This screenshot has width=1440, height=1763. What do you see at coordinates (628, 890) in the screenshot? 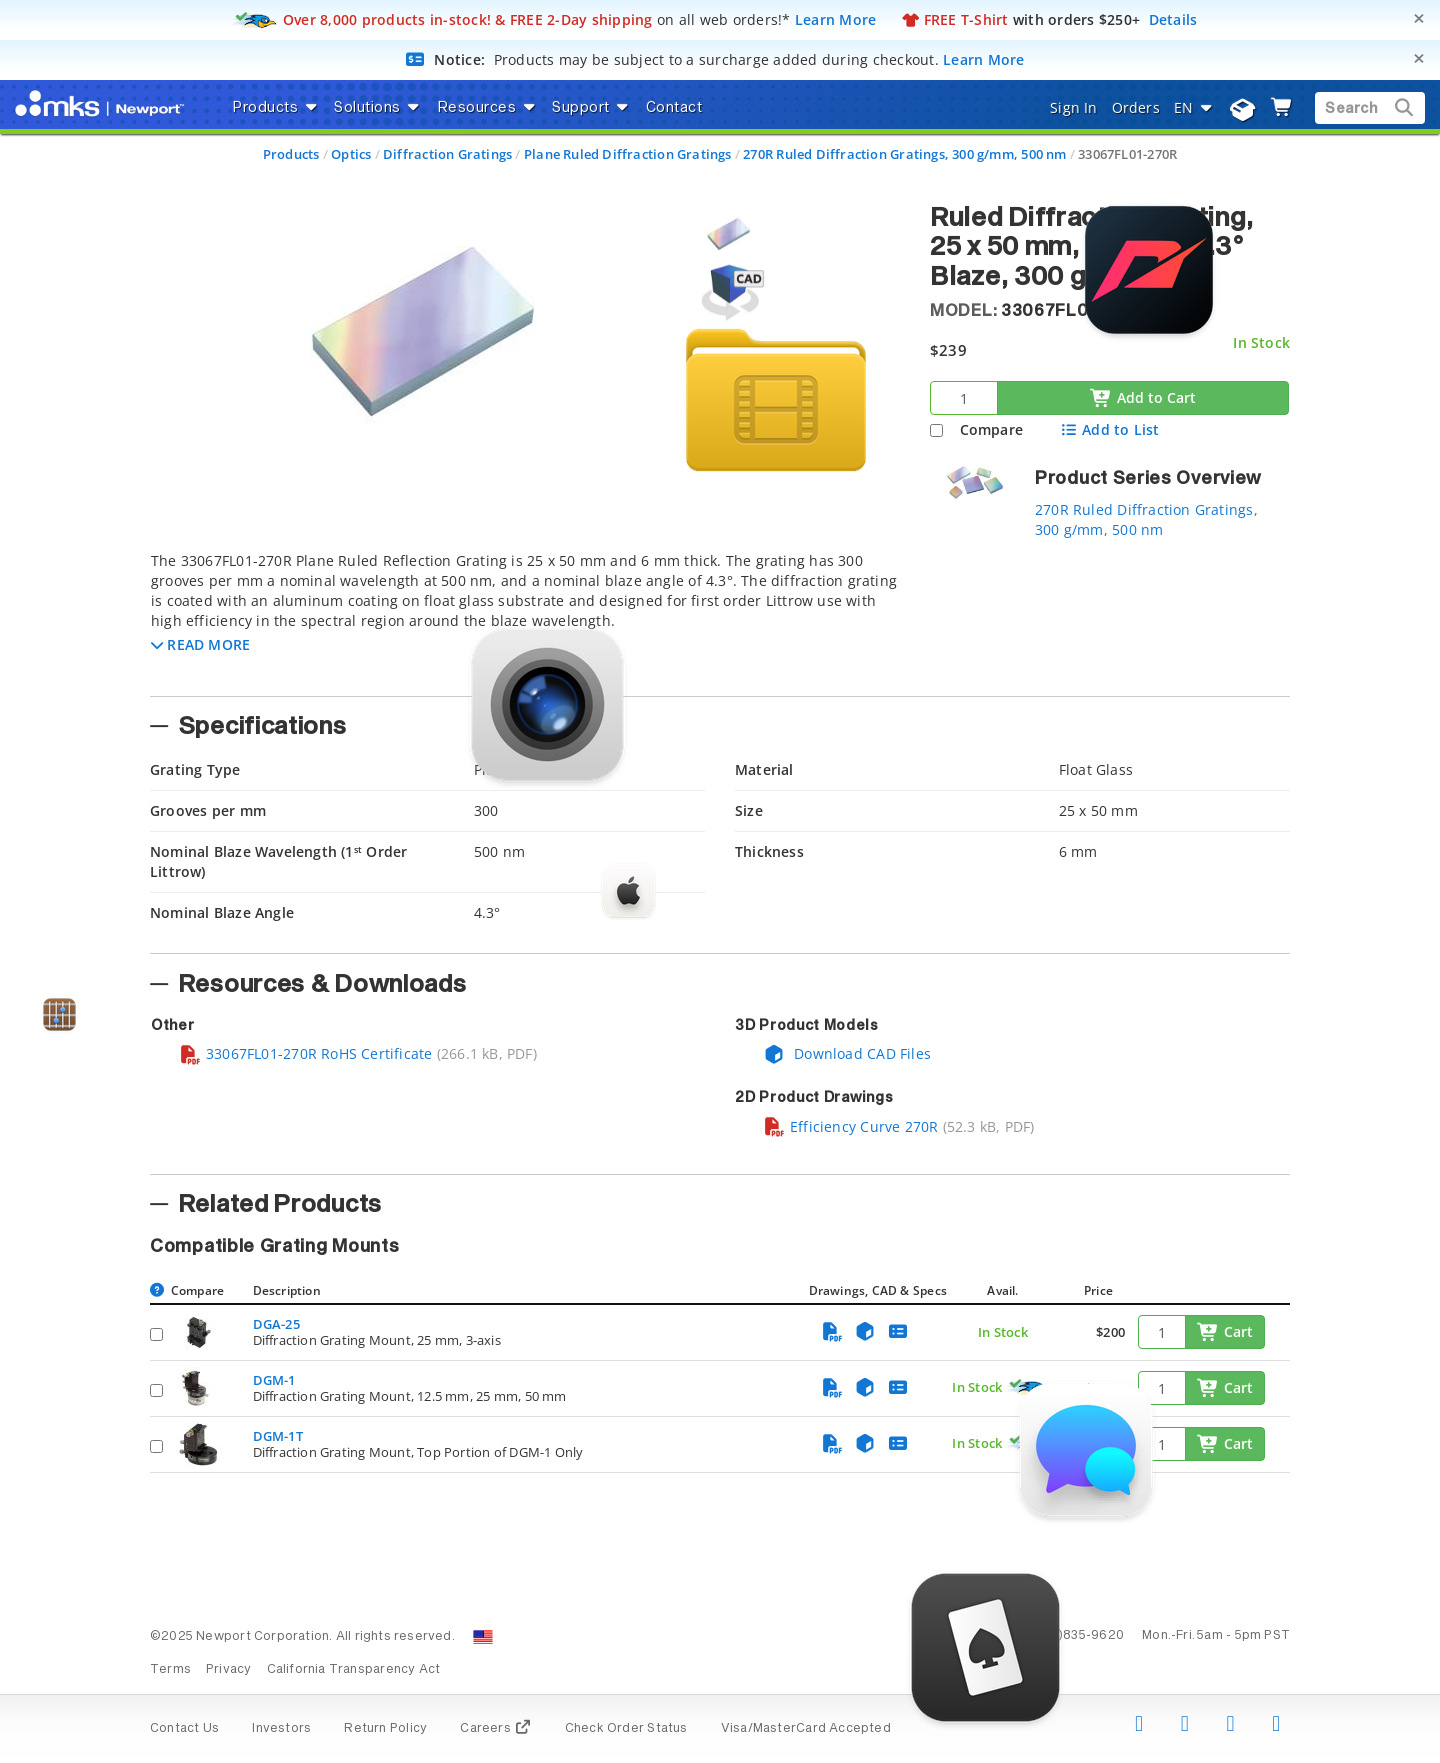
I see `open system preferences or settings` at bounding box center [628, 890].